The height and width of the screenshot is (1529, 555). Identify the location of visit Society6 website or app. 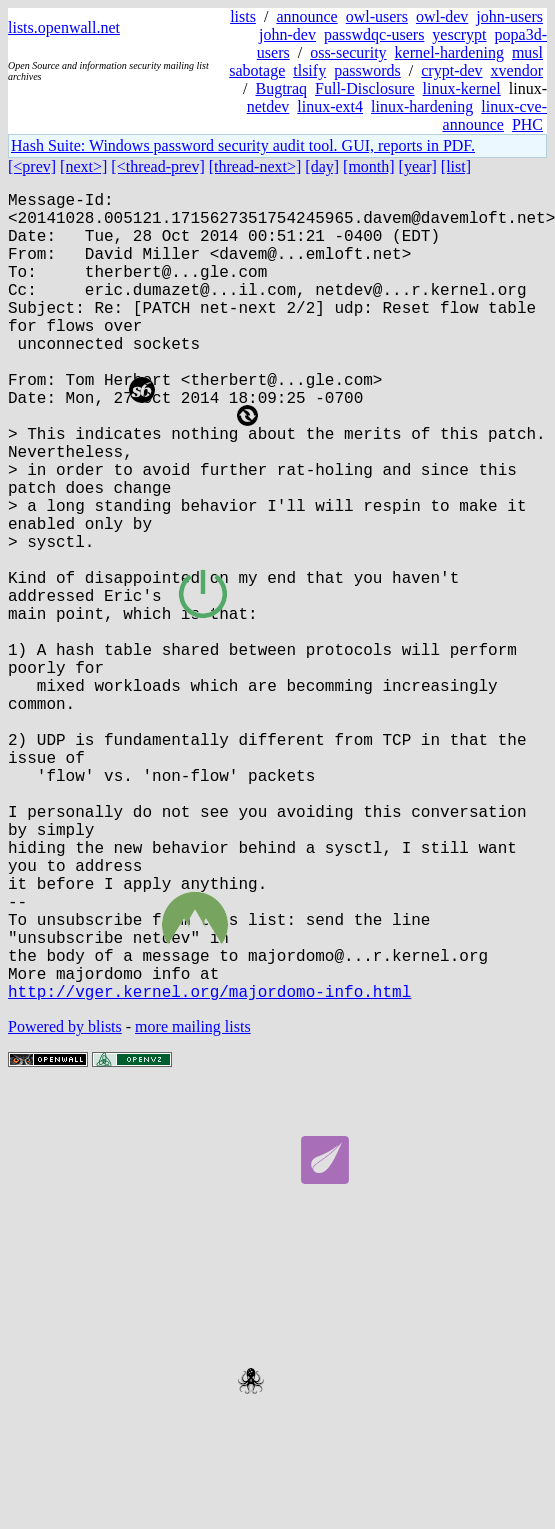
(142, 390).